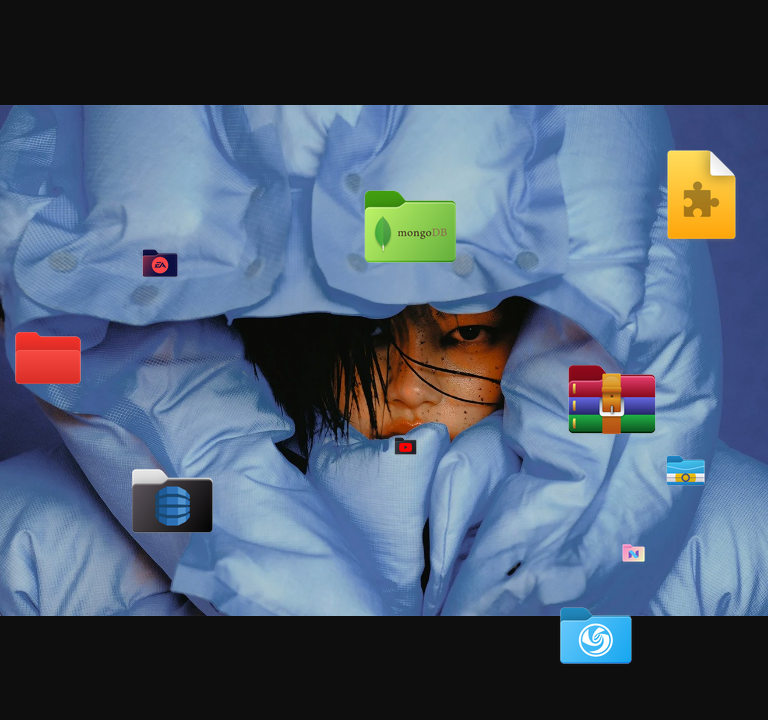  Describe the element at coordinates (172, 503) in the screenshot. I see `open dynamodb database files folder` at that location.